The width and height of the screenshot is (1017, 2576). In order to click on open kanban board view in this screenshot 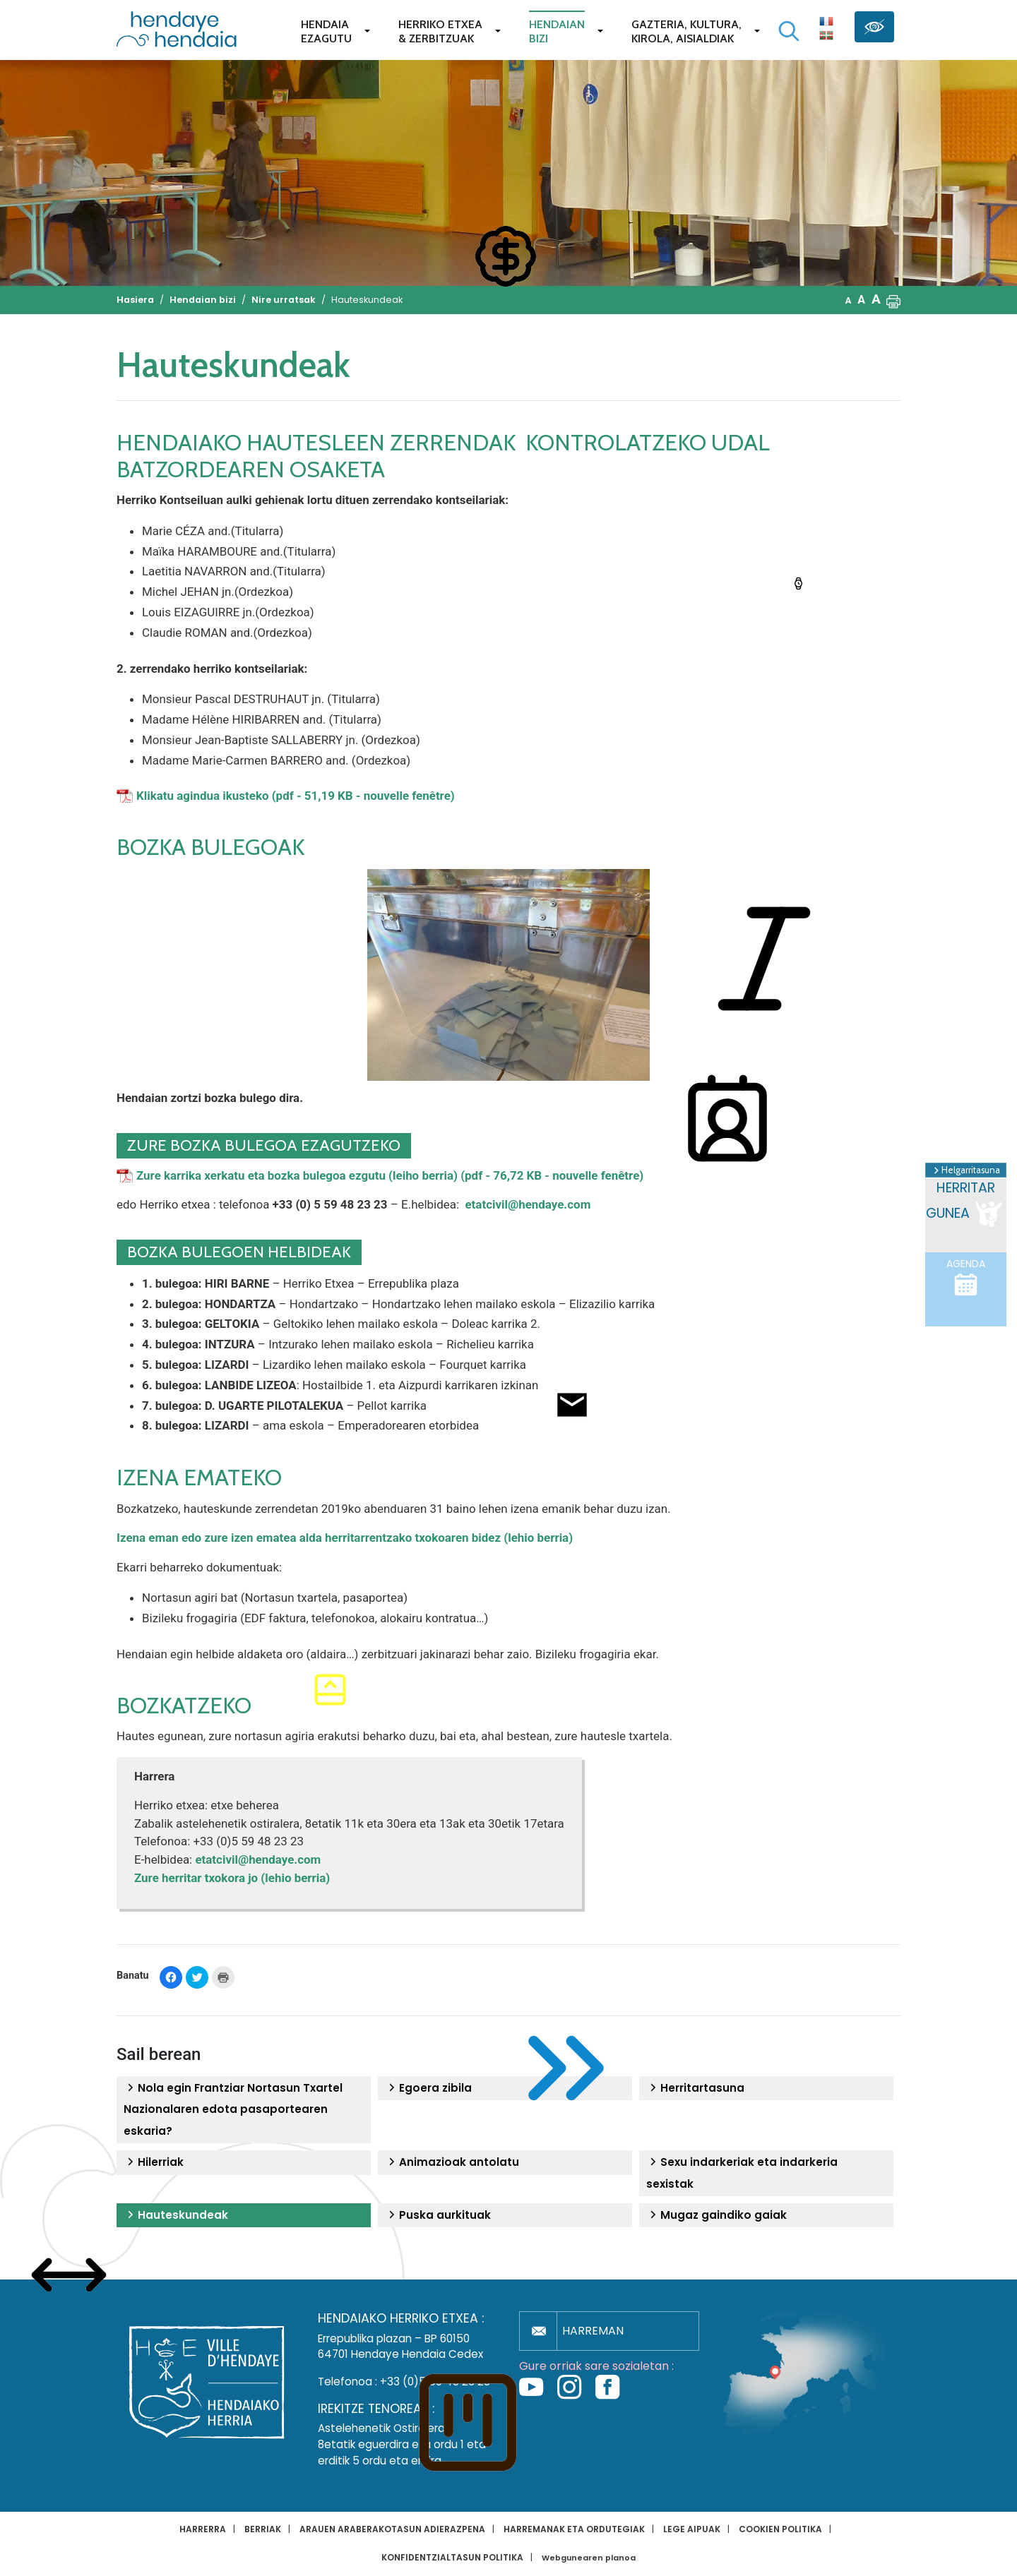, I will do `click(468, 2422)`.